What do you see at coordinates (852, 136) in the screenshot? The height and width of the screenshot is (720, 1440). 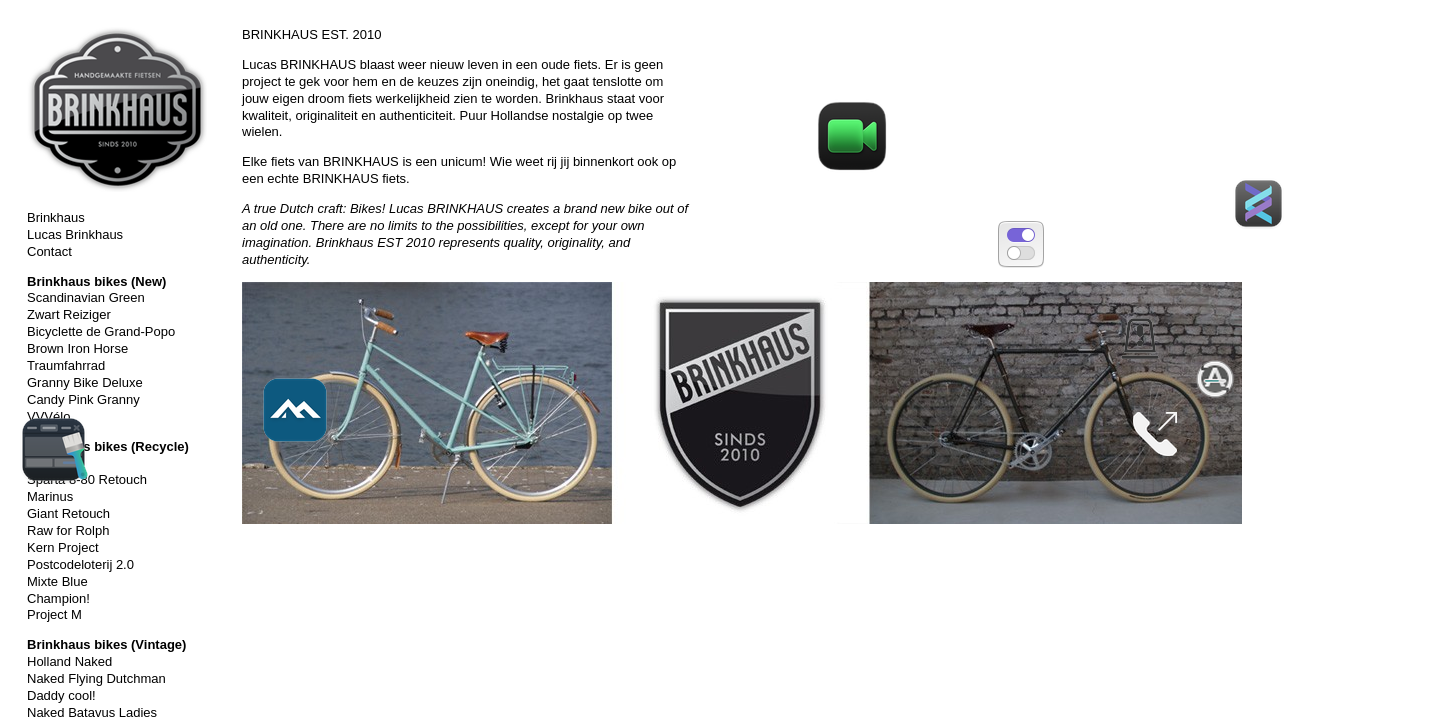 I see `open facetime app` at bounding box center [852, 136].